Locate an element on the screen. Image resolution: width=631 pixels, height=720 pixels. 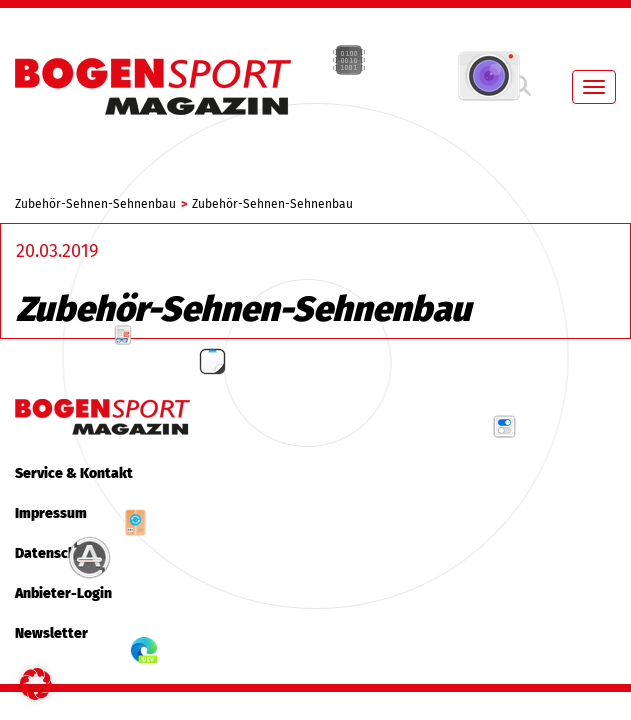
open cheese webcam application is located at coordinates (489, 76).